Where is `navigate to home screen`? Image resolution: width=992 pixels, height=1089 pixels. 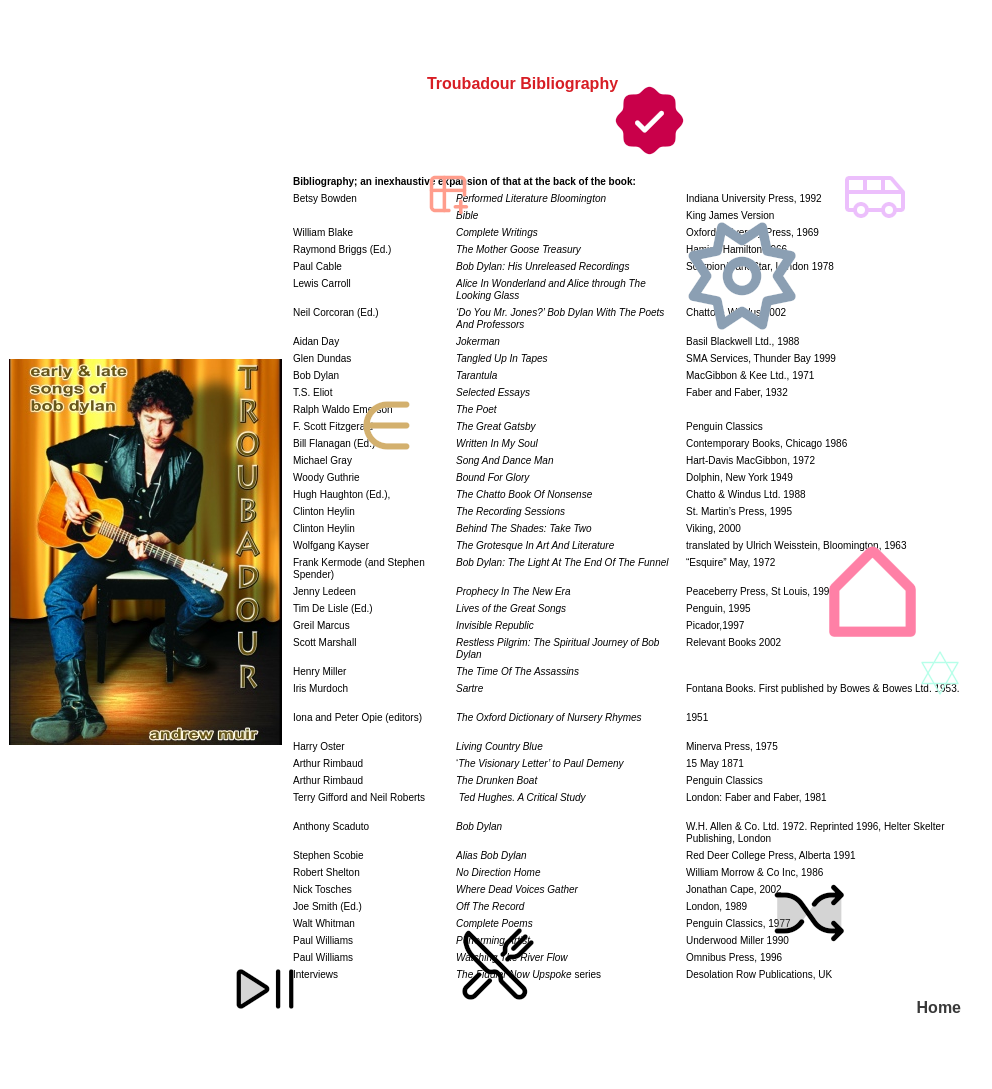
navigate to home screen is located at coordinates (872, 593).